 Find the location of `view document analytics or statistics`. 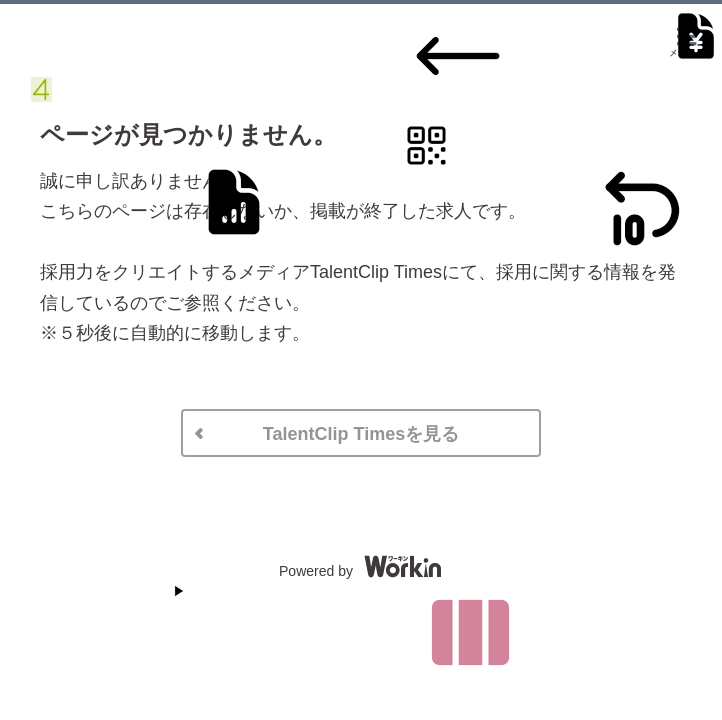

view document analytics or statistics is located at coordinates (234, 202).